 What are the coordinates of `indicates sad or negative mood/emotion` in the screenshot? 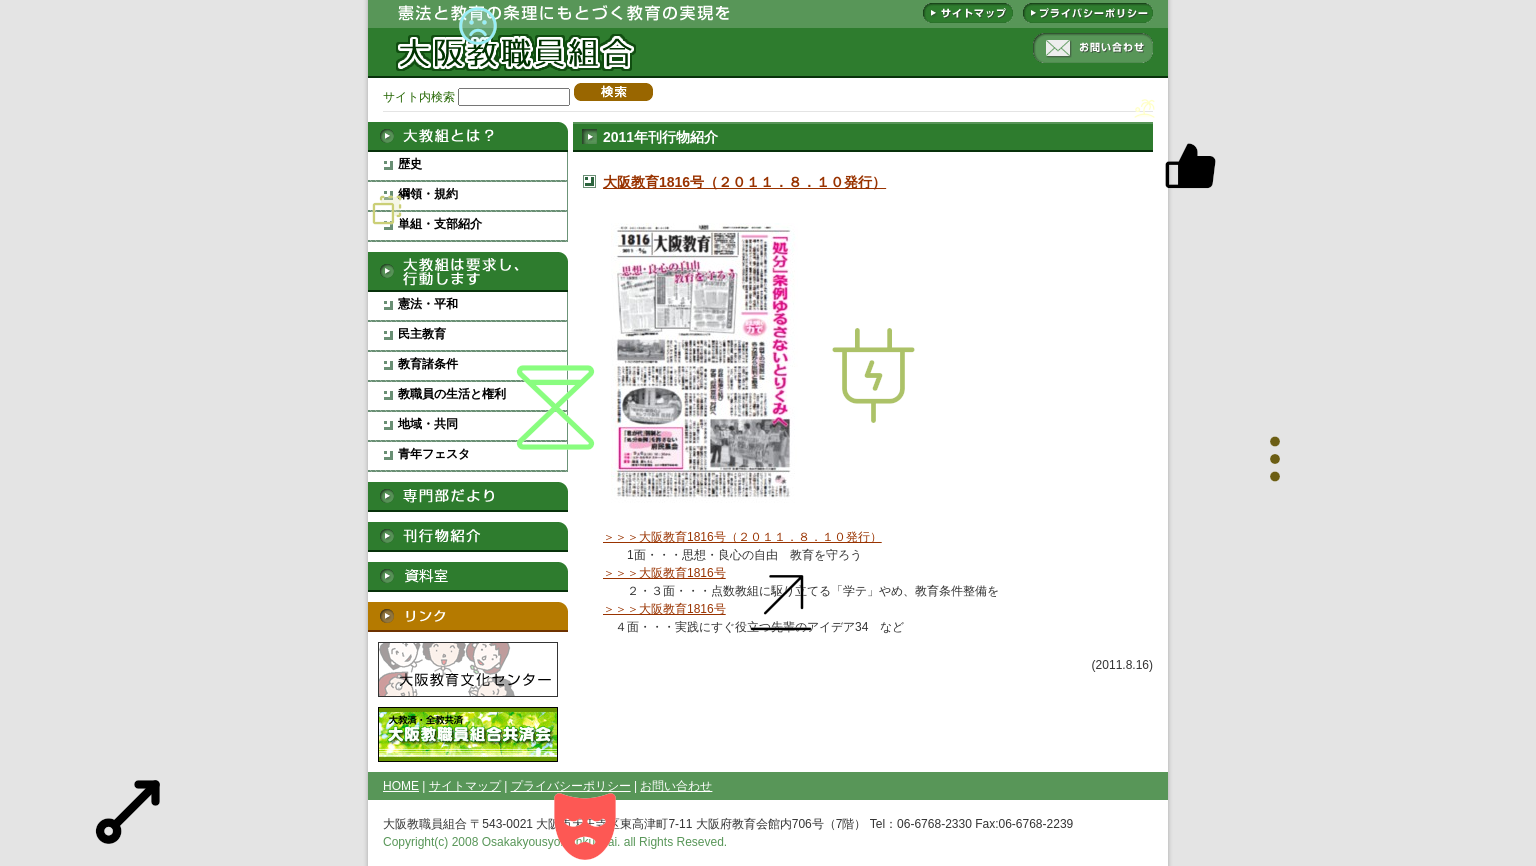 It's located at (585, 824).